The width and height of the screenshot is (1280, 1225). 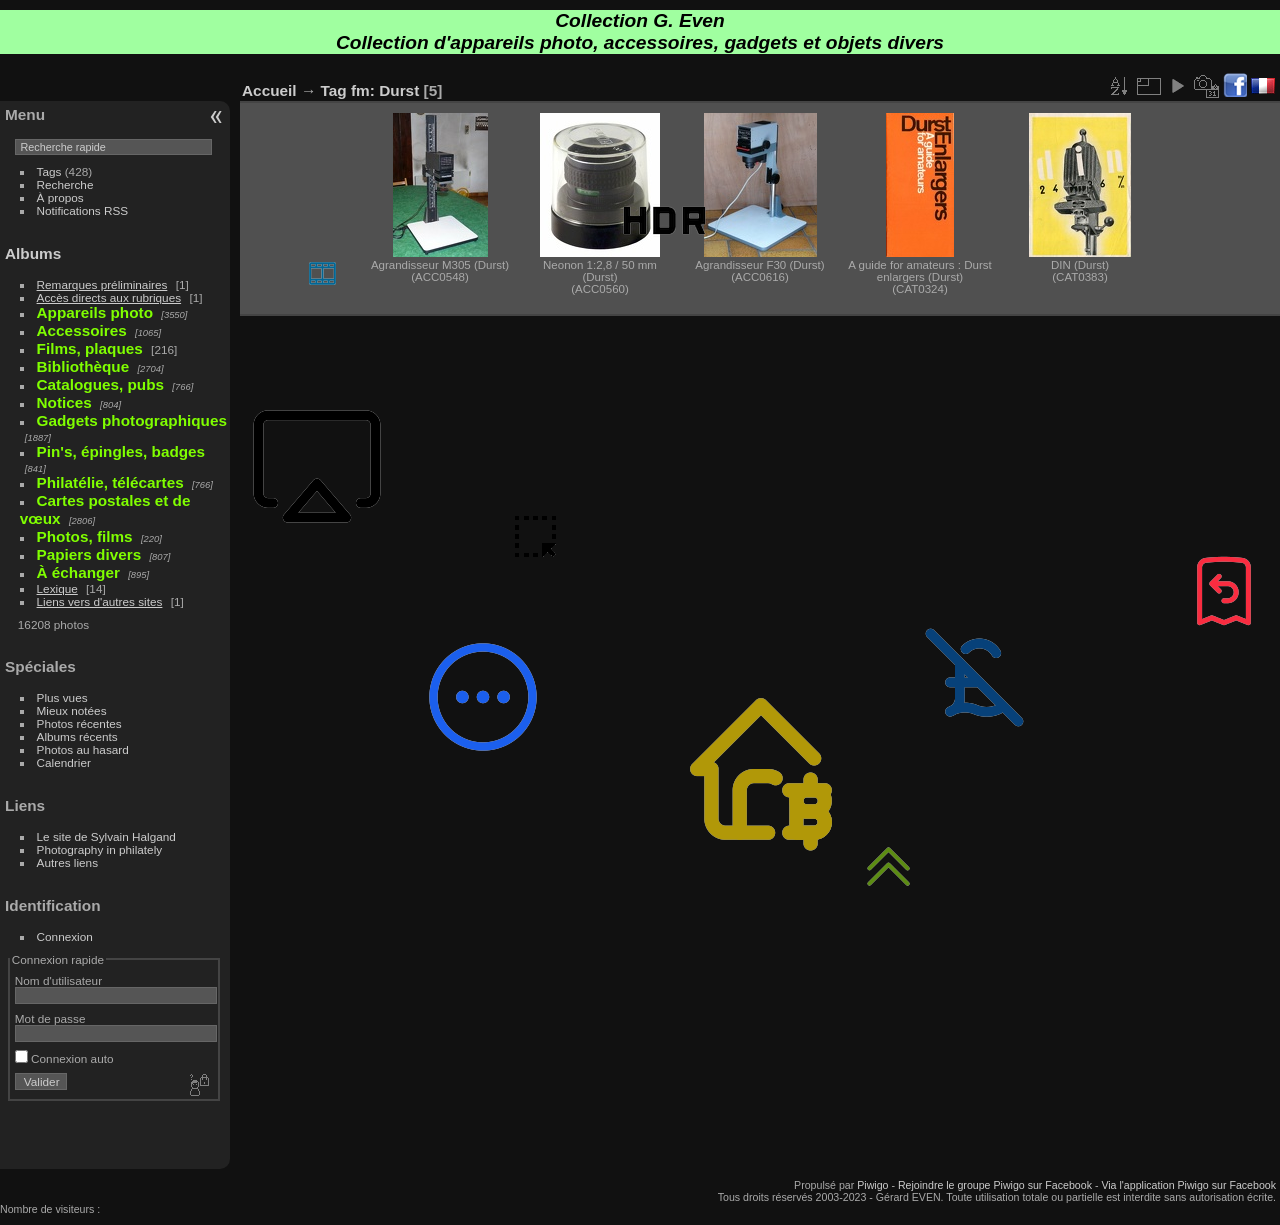 What do you see at coordinates (483, 697) in the screenshot?
I see `view more options` at bounding box center [483, 697].